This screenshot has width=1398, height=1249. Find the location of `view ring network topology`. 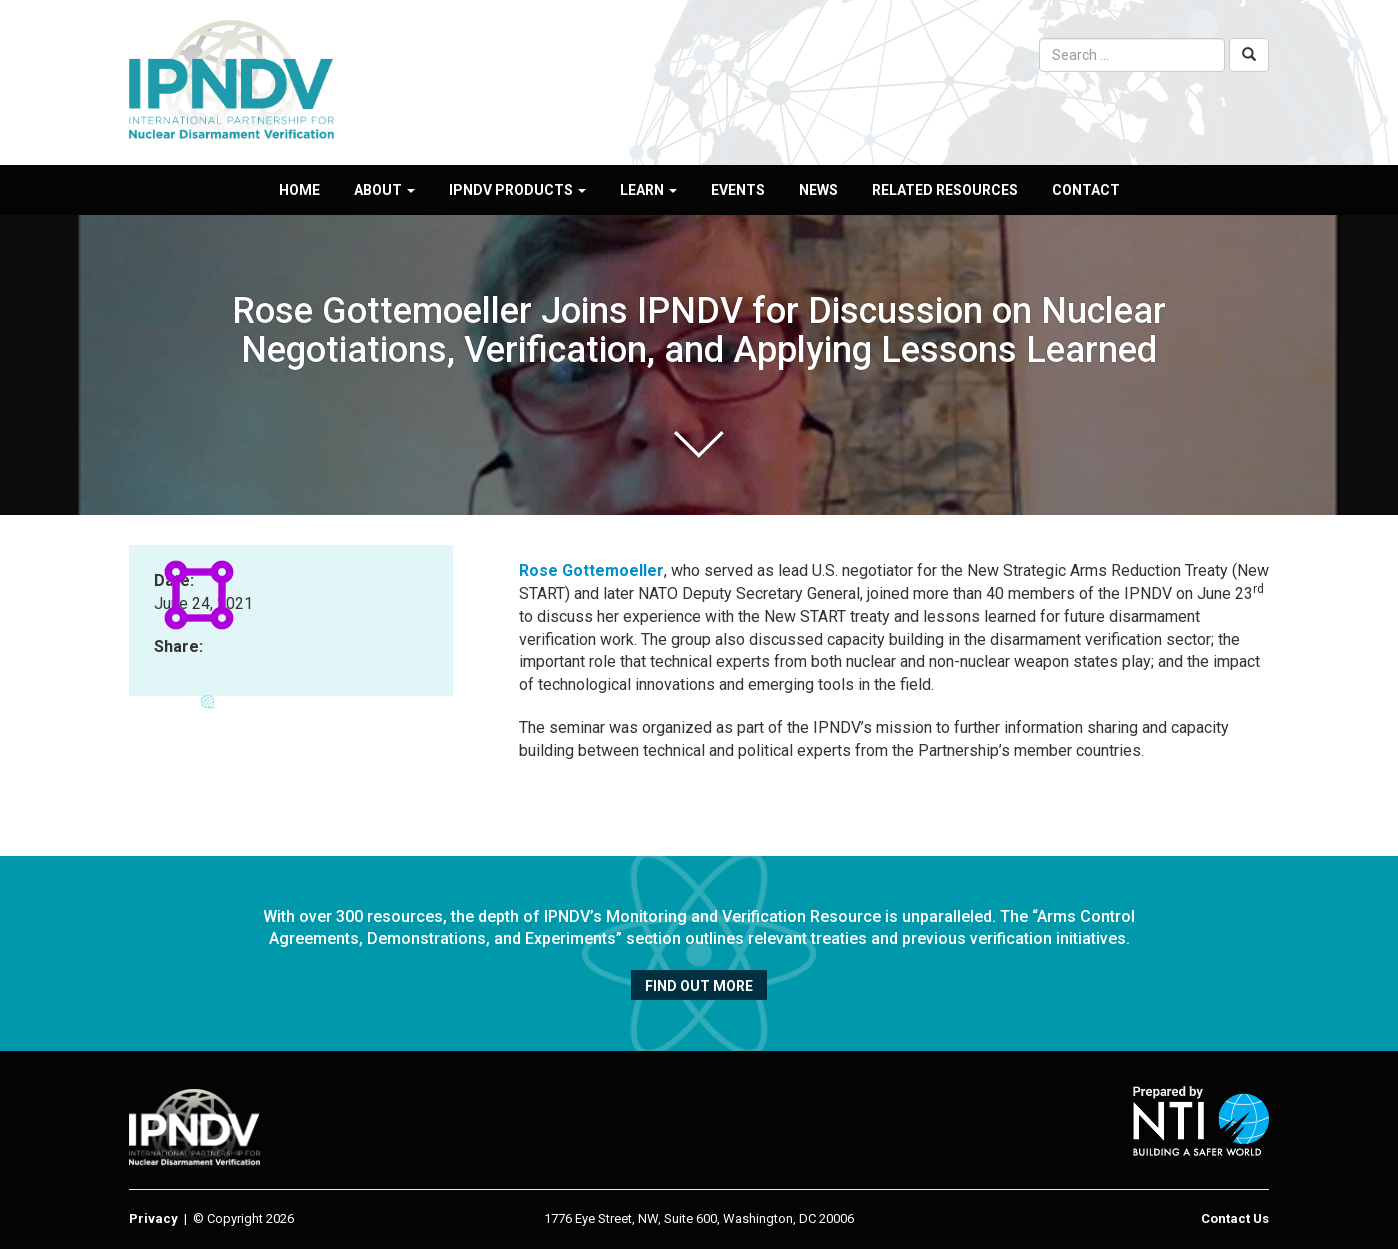

view ring network topology is located at coordinates (199, 595).